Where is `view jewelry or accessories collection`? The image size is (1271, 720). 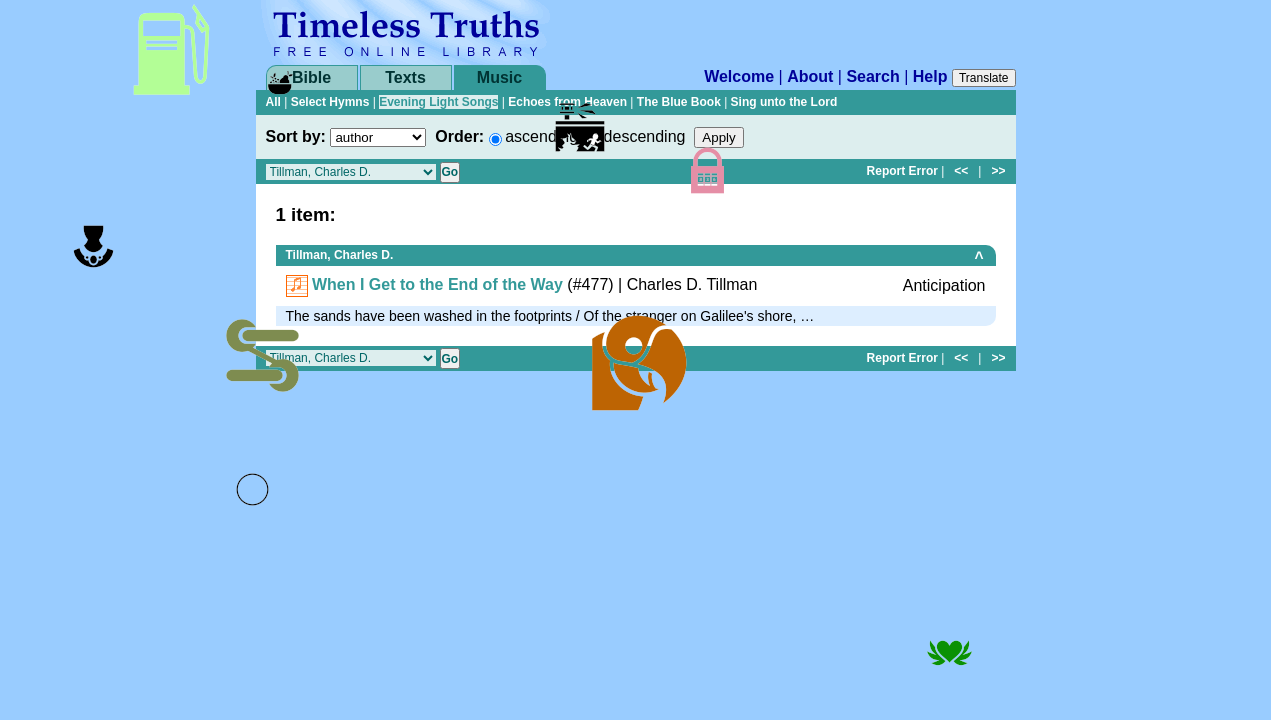
view jewelry or accessories collection is located at coordinates (93, 246).